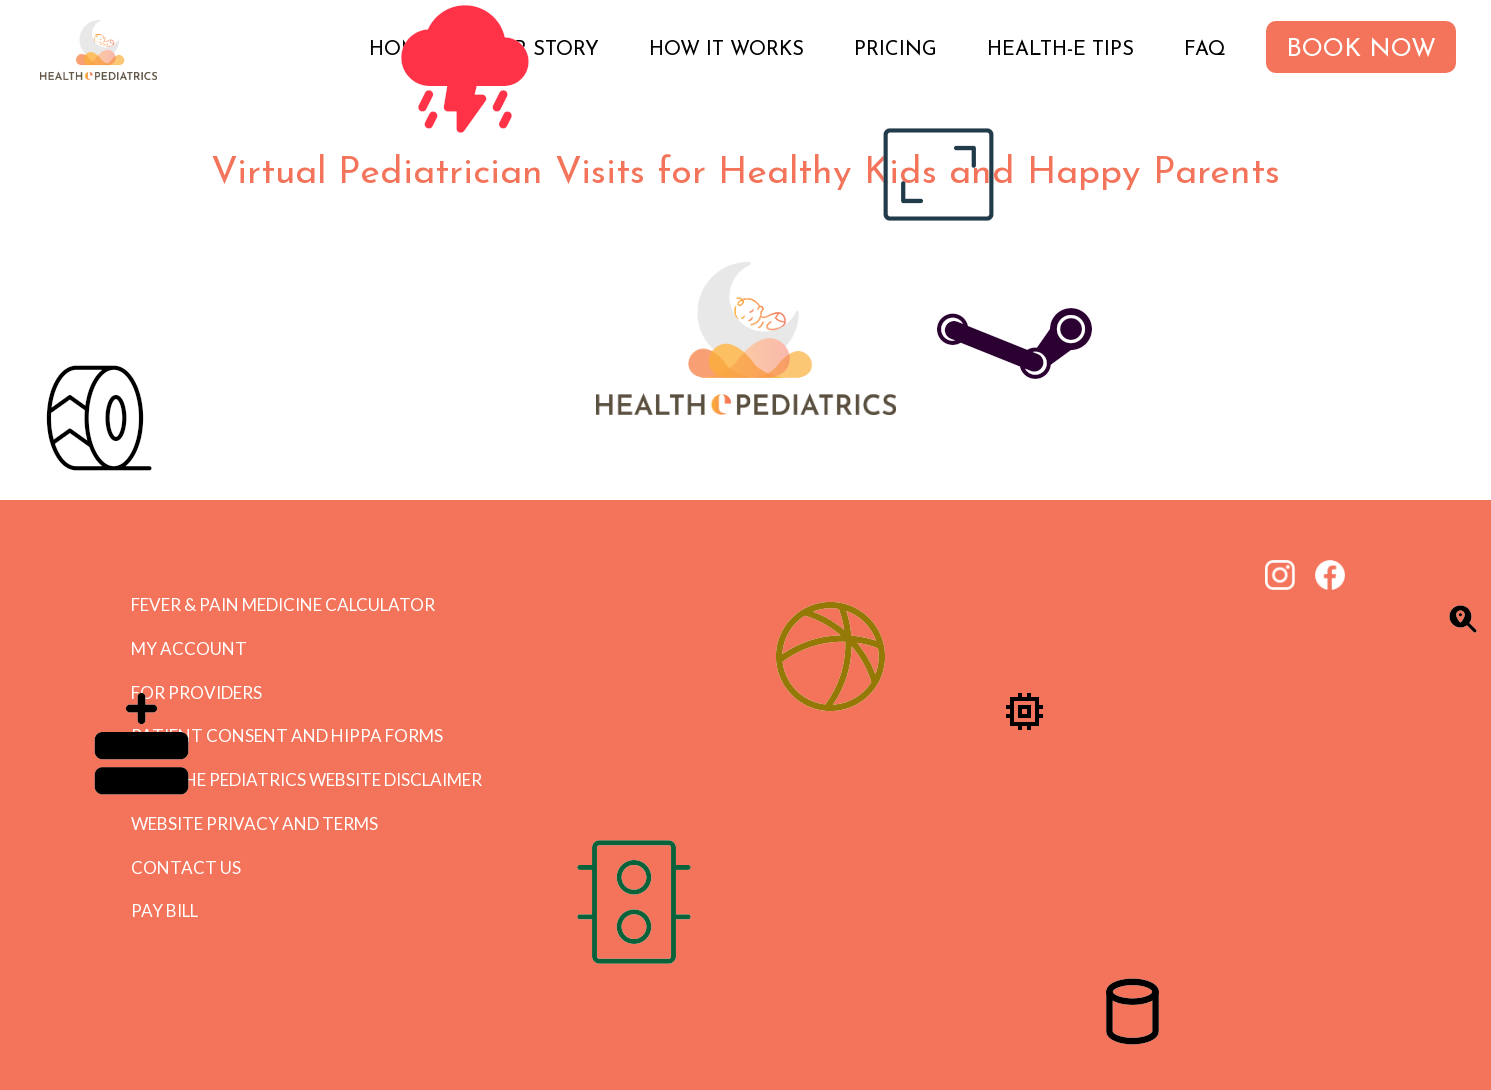 The height and width of the screenshot is (1090, 1491). What do you see at coordinates (95, 418) in the screenshot?
I see `view tire information or status` at bounding box center [95, 418].